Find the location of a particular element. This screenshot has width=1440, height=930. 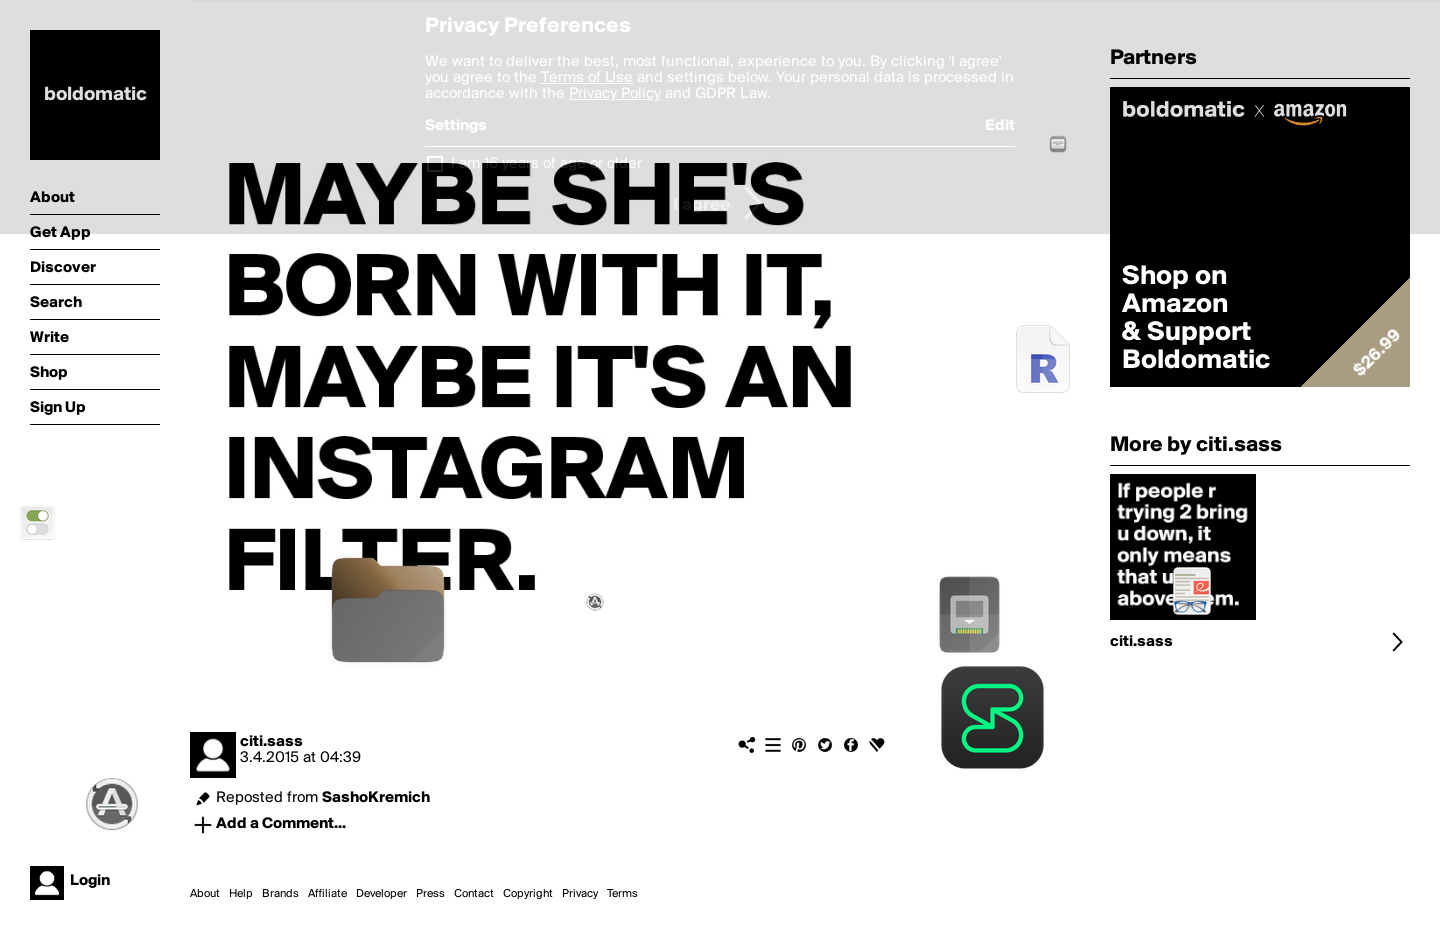

check for available software updates is located at coordinates (595, 602).